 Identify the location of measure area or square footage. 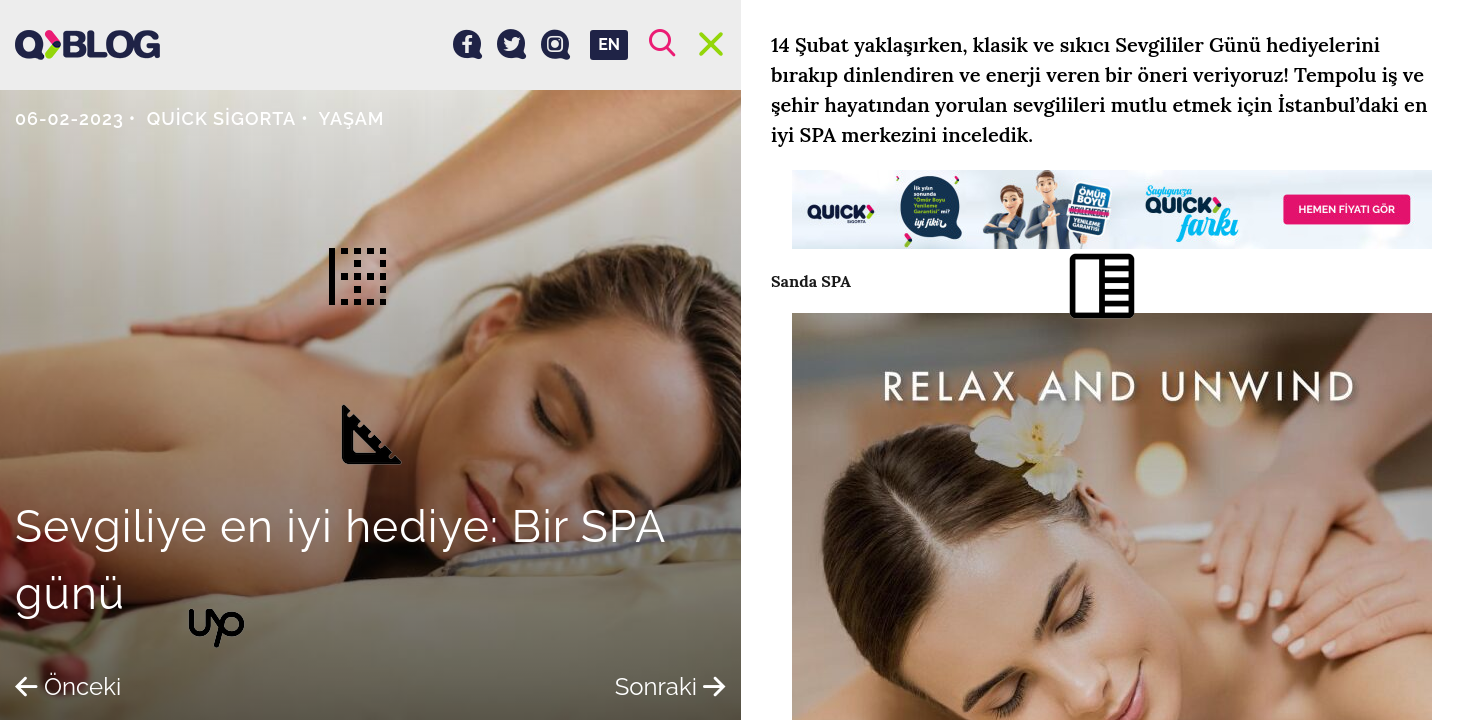
(373, 433).